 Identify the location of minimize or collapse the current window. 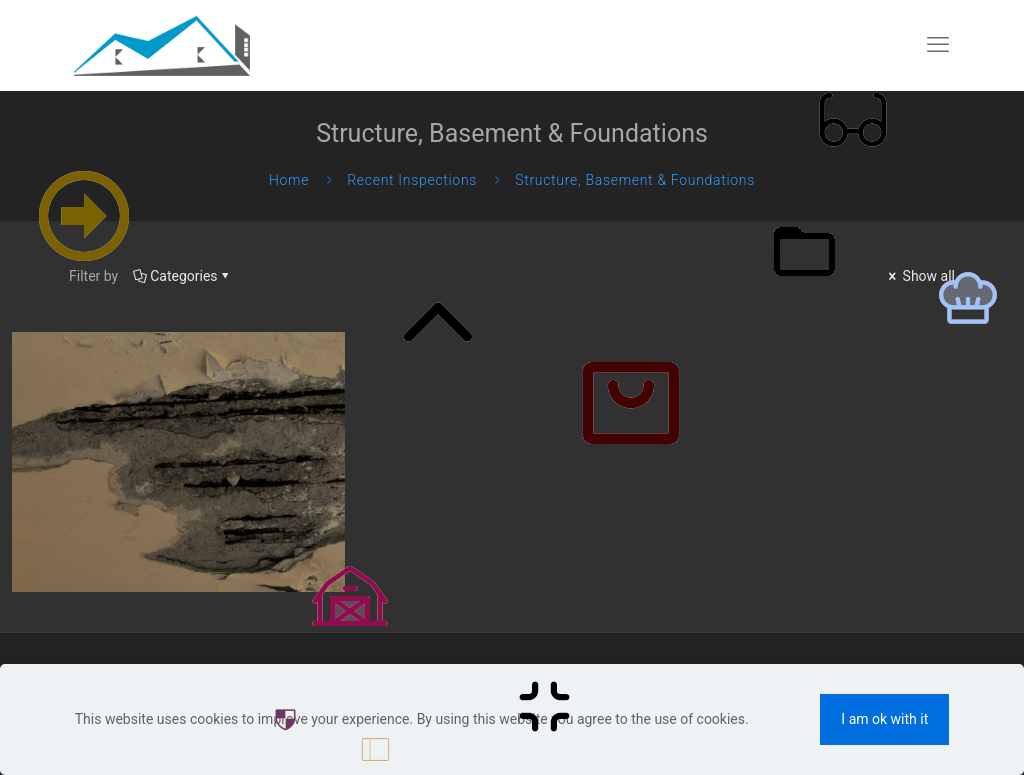
(544, 706).